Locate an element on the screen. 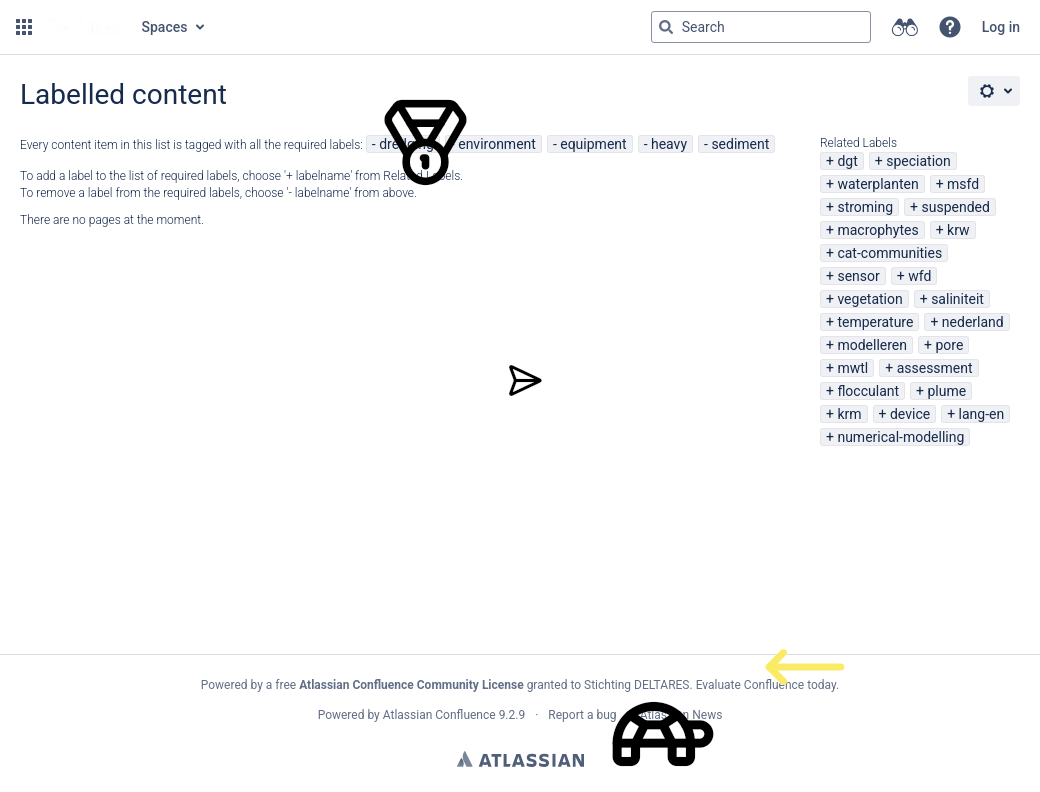  move item to the left is located at coordinates (805, 667).